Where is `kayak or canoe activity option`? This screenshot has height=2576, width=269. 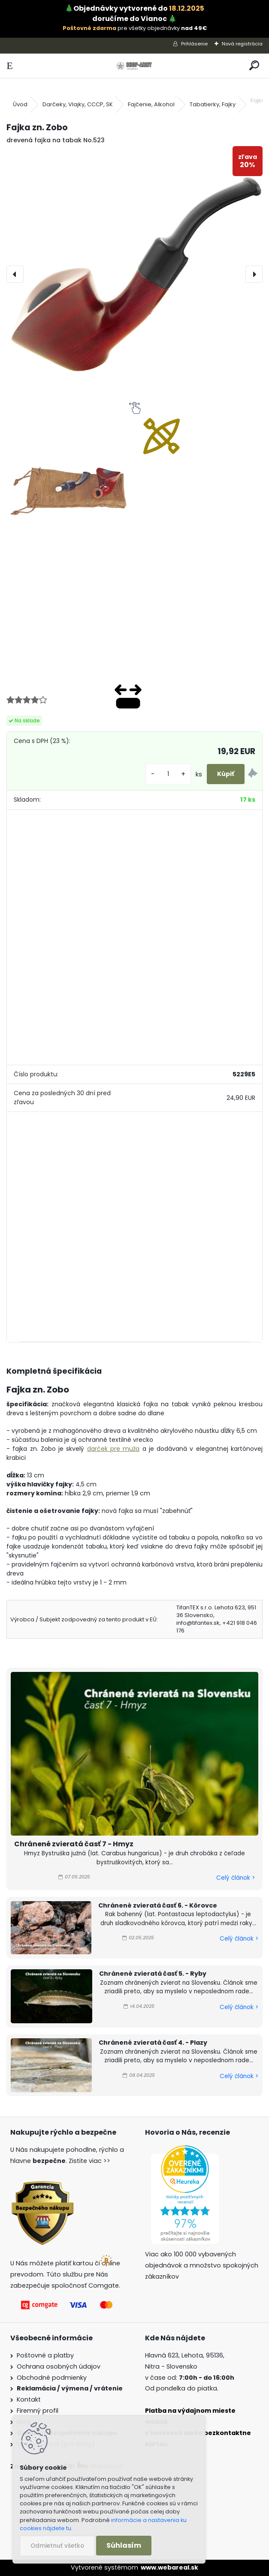
kayak or canoe activity option is located at coordinates (161, 436).